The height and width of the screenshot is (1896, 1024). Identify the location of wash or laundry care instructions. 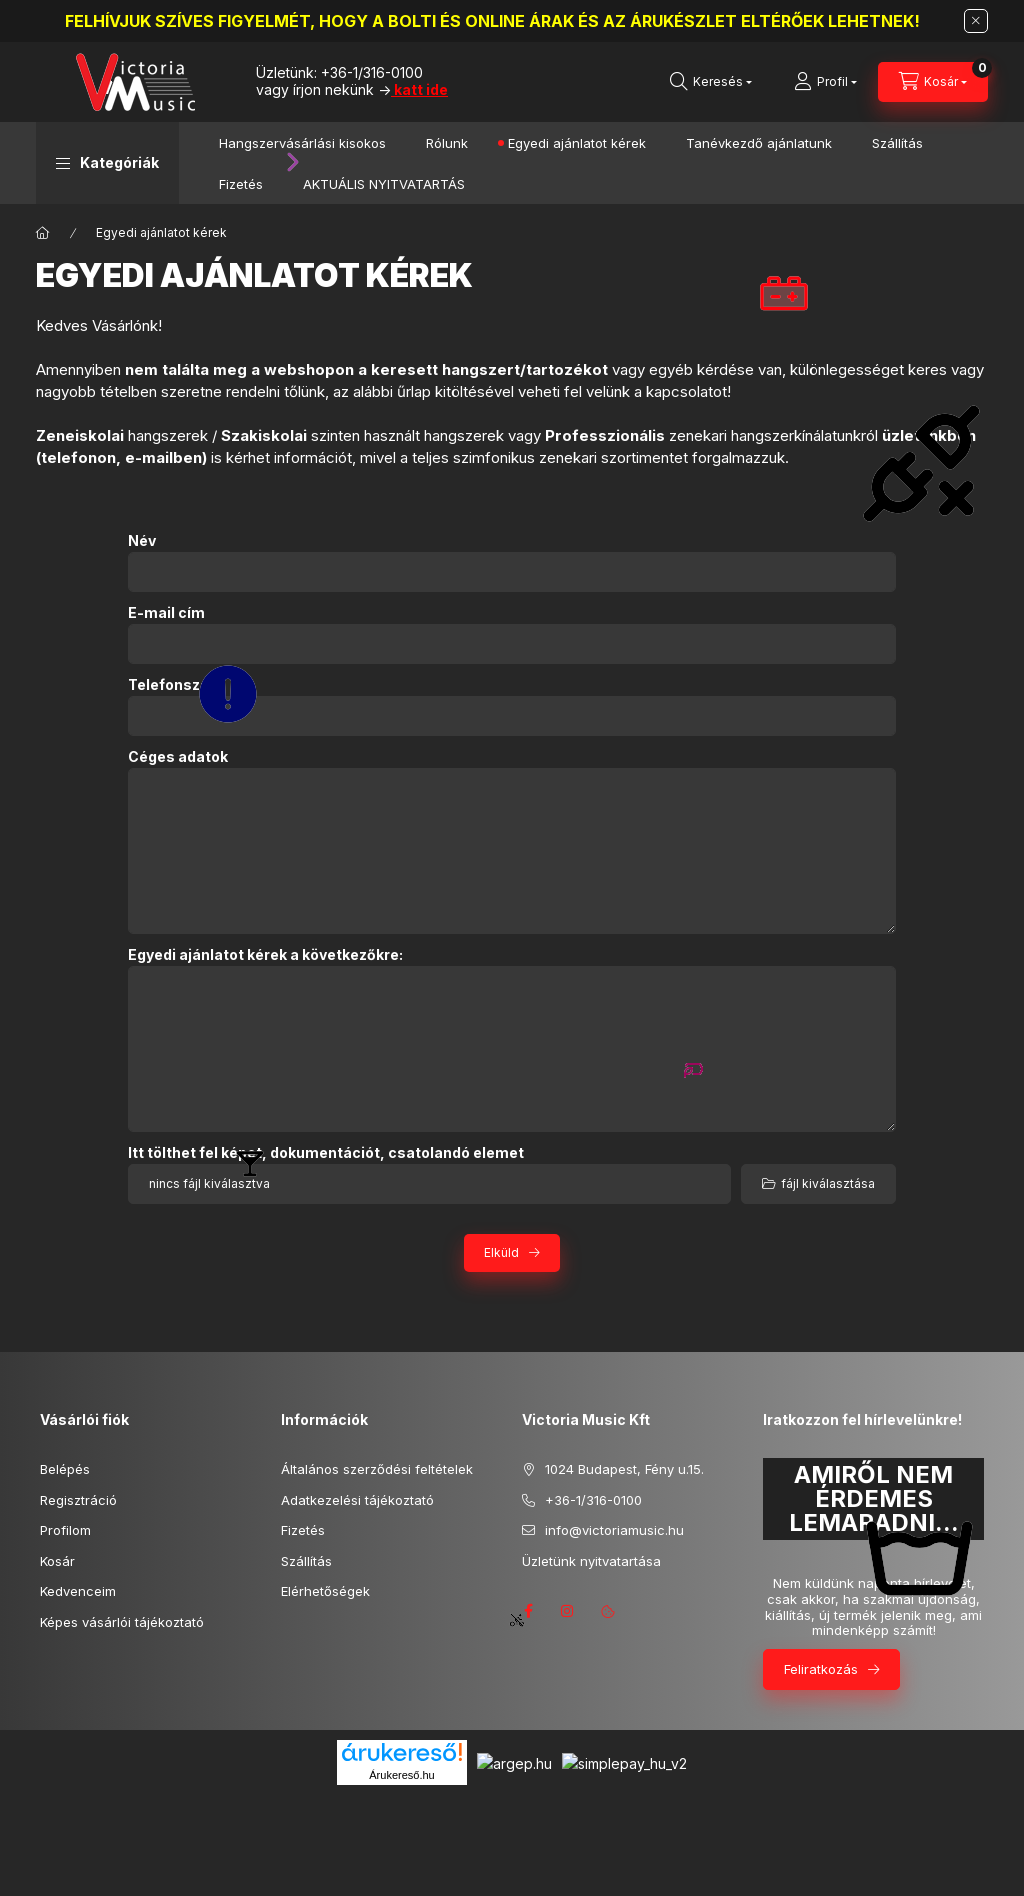
(919, 1558).